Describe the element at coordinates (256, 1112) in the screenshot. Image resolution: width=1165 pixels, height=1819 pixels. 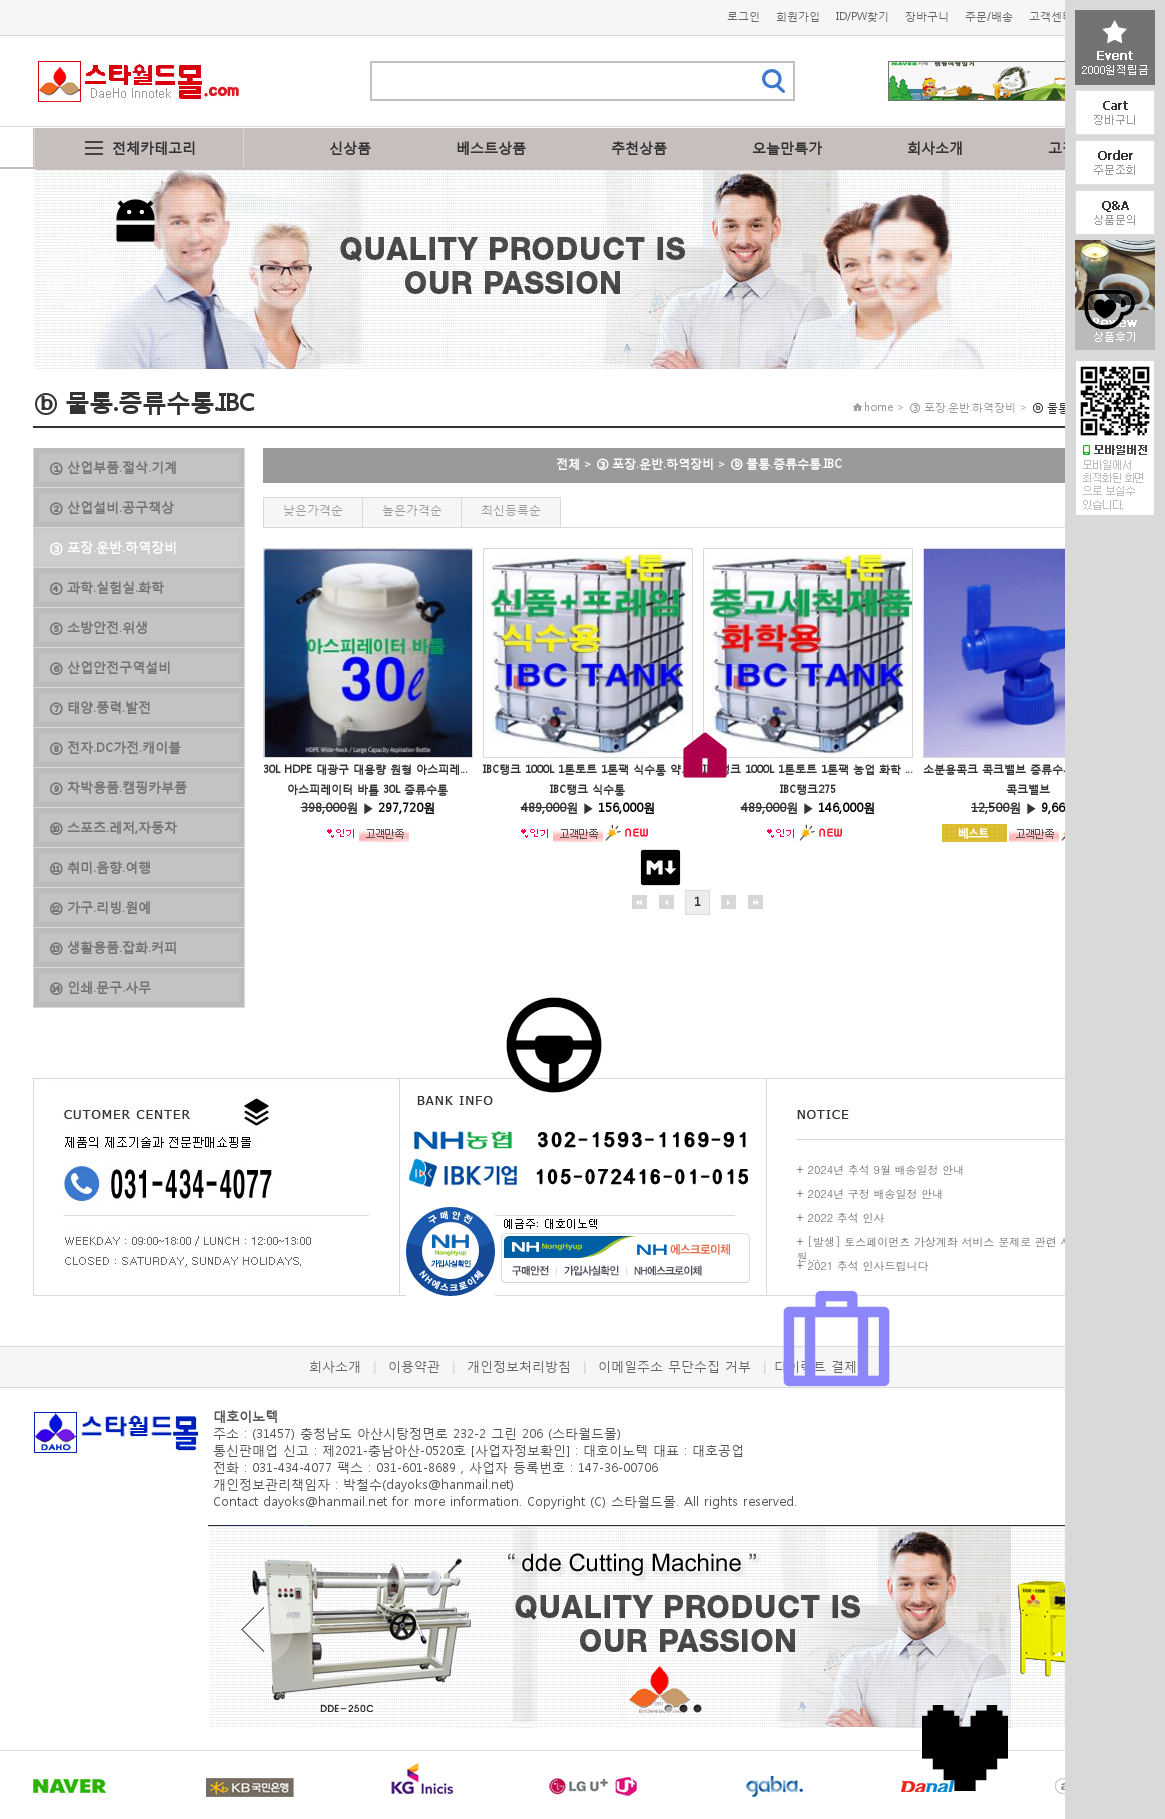
I see `view stacked layers or content` at that location.